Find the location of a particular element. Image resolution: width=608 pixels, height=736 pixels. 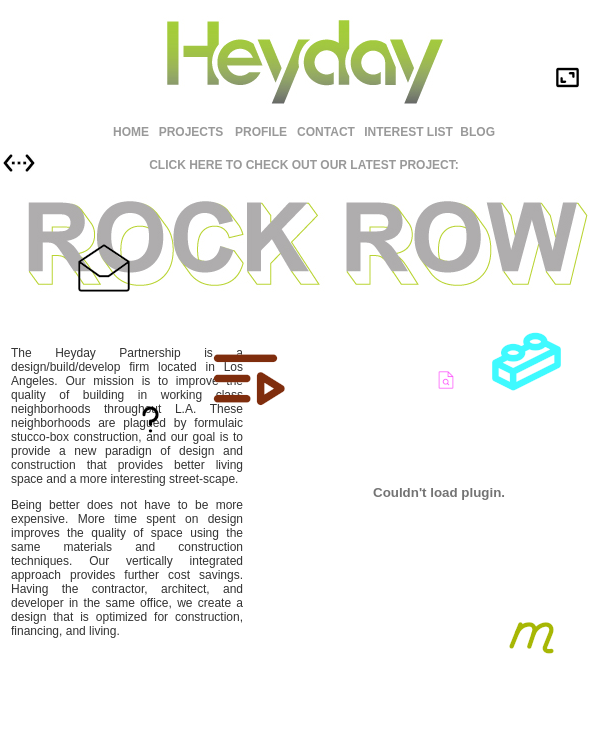

enter fullscreen mode is located at coordinates (567, 77).